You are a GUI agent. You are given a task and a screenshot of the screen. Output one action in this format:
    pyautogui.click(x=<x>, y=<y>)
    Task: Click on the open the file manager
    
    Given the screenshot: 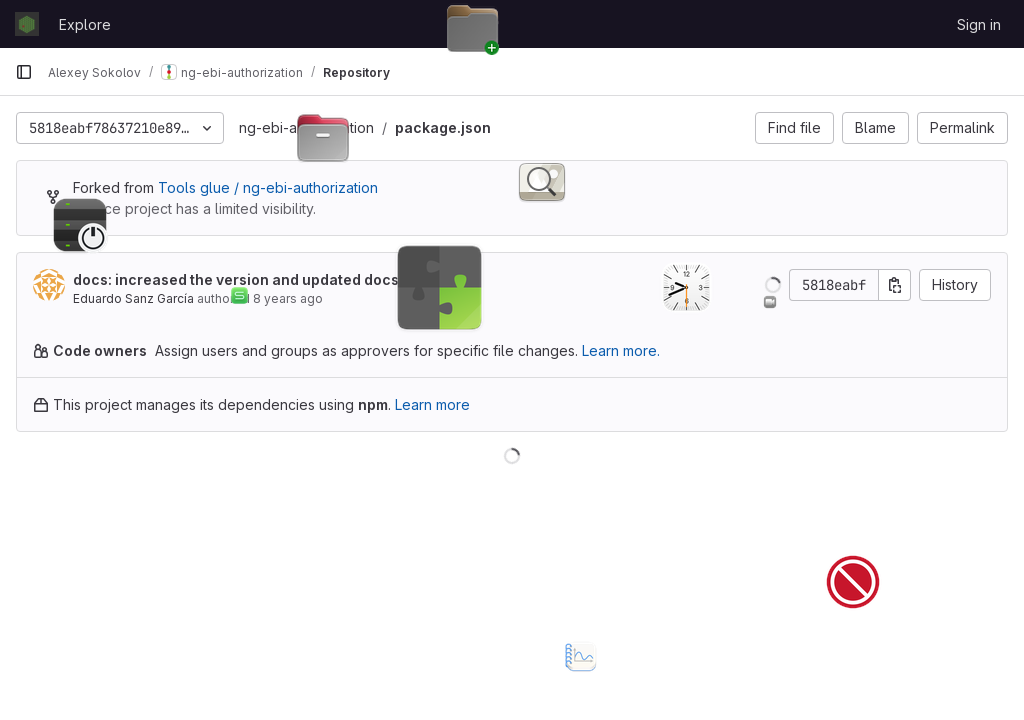 What is the action you would take?
    pyautogui.click(x=323, y=138)
    